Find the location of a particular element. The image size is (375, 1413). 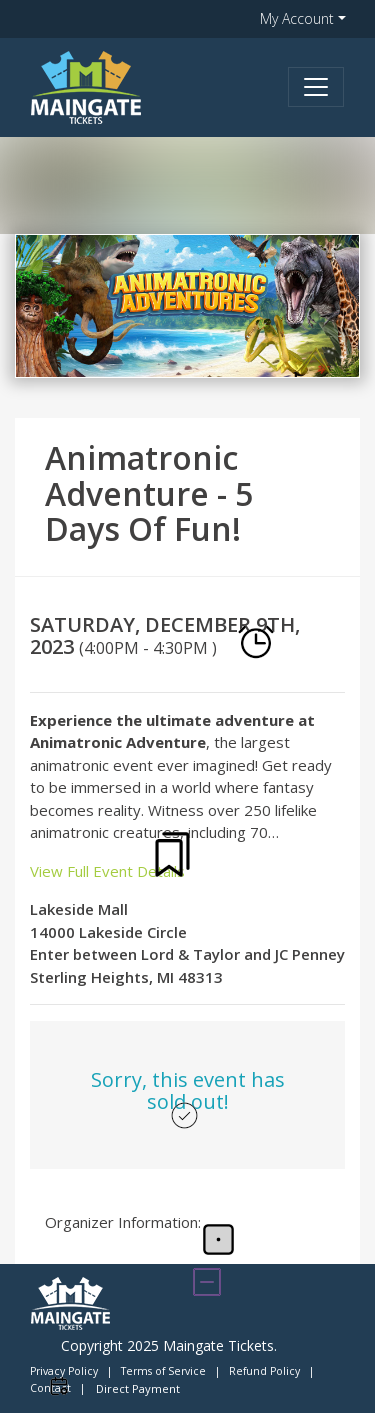

set or manage alarms is located at coordinates (256, 642).